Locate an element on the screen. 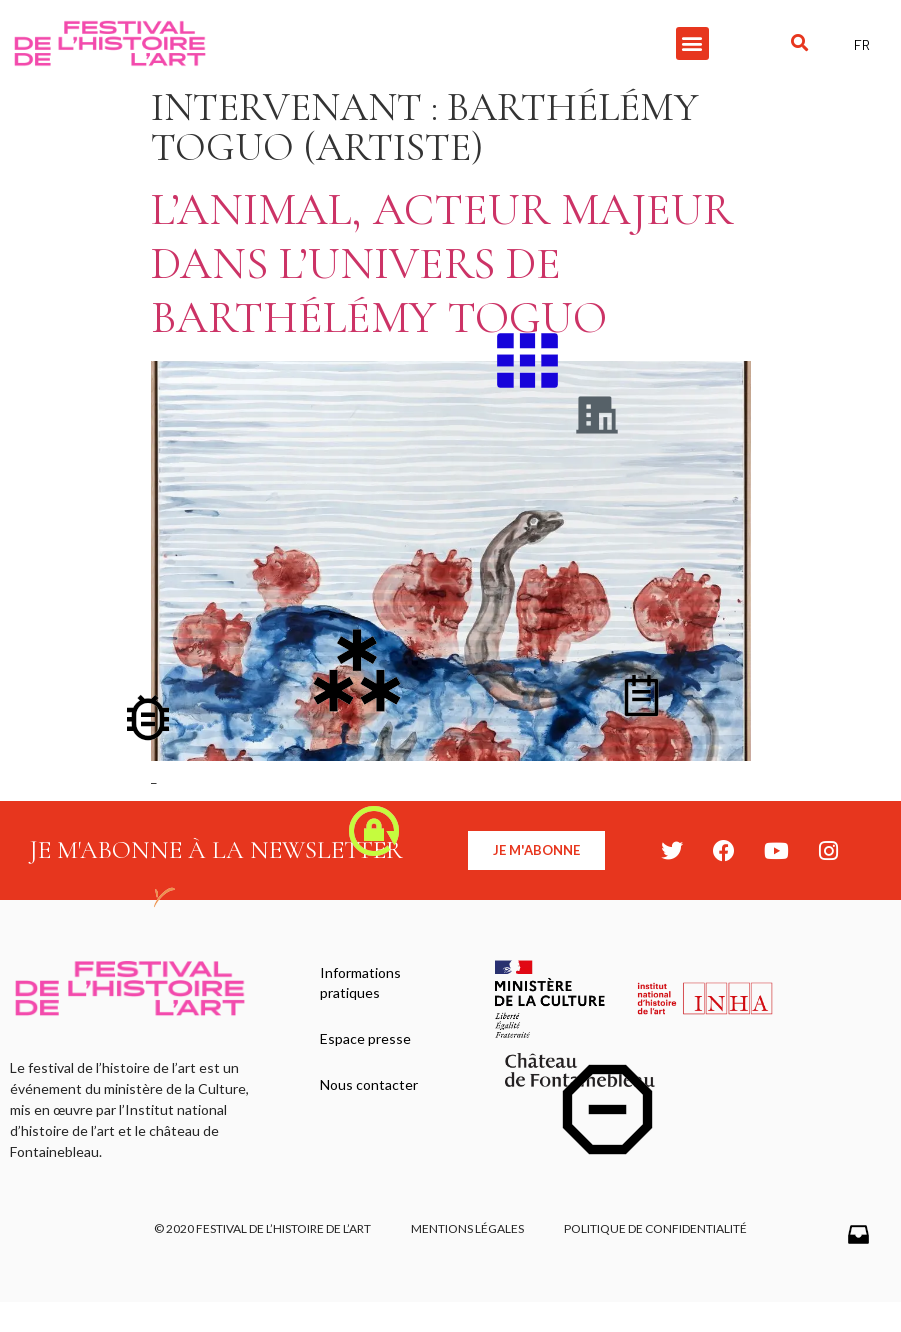 This screenshot has height=1332, width=901. view inbox messages is located at coordinates (858, 1234).